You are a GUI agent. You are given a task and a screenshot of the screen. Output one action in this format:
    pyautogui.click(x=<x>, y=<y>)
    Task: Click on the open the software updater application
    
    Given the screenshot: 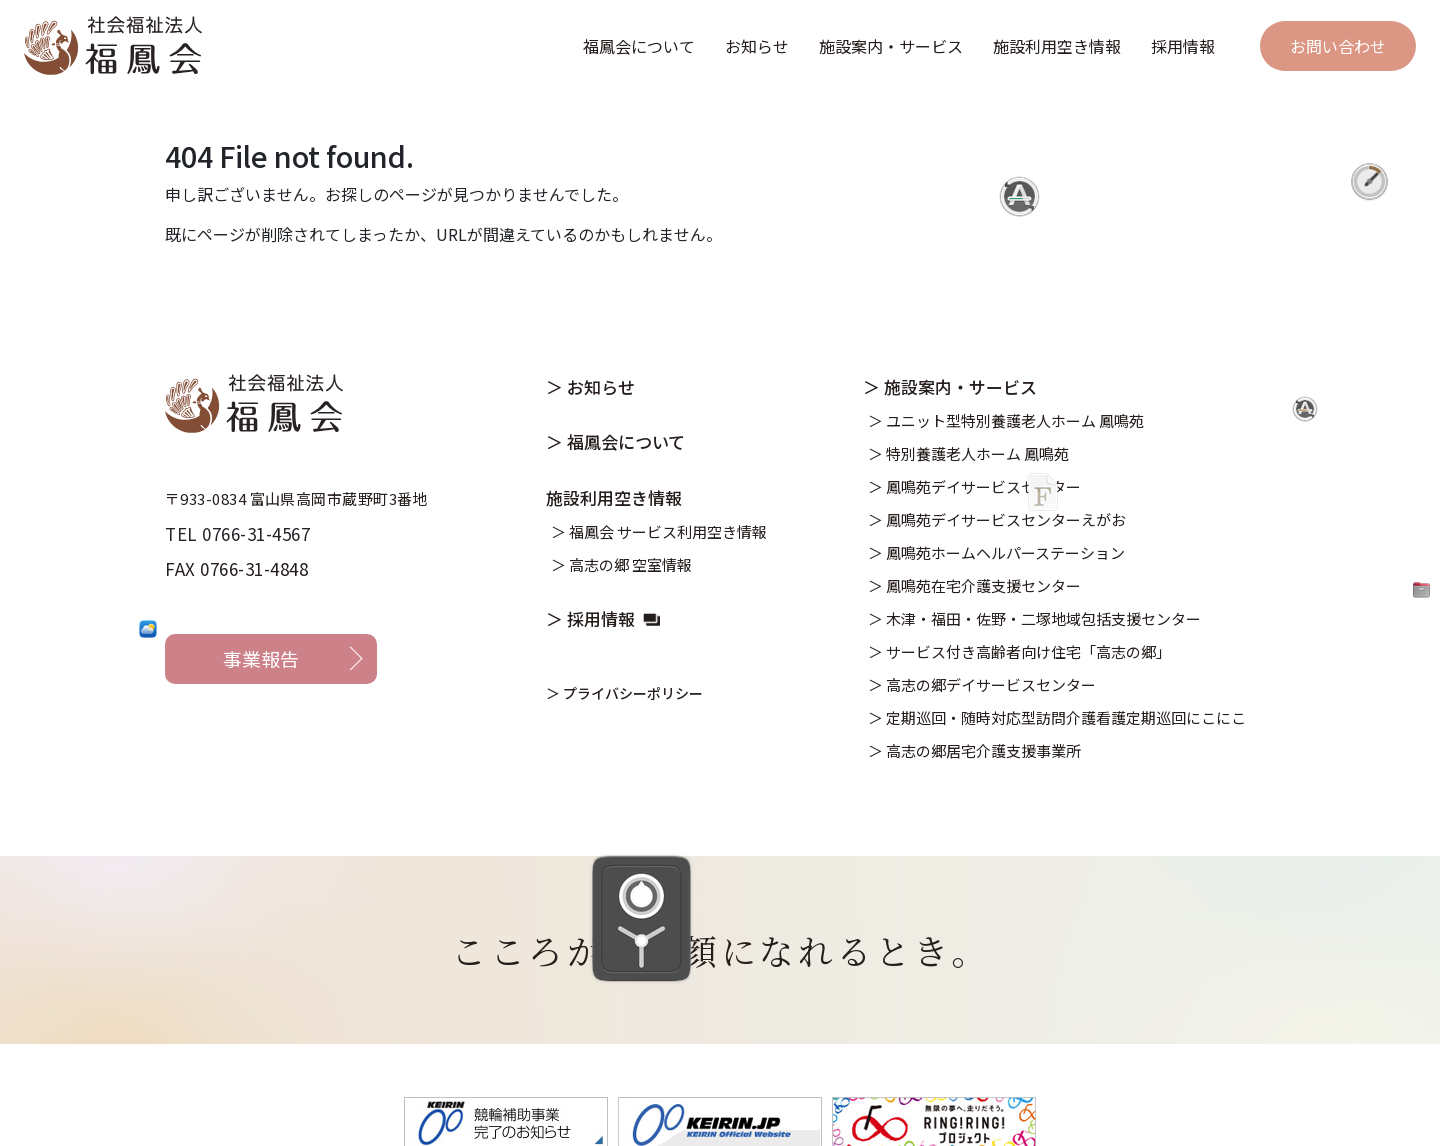 What is the action you would take?
    pyautogui.click(x=1305, y=409)
    